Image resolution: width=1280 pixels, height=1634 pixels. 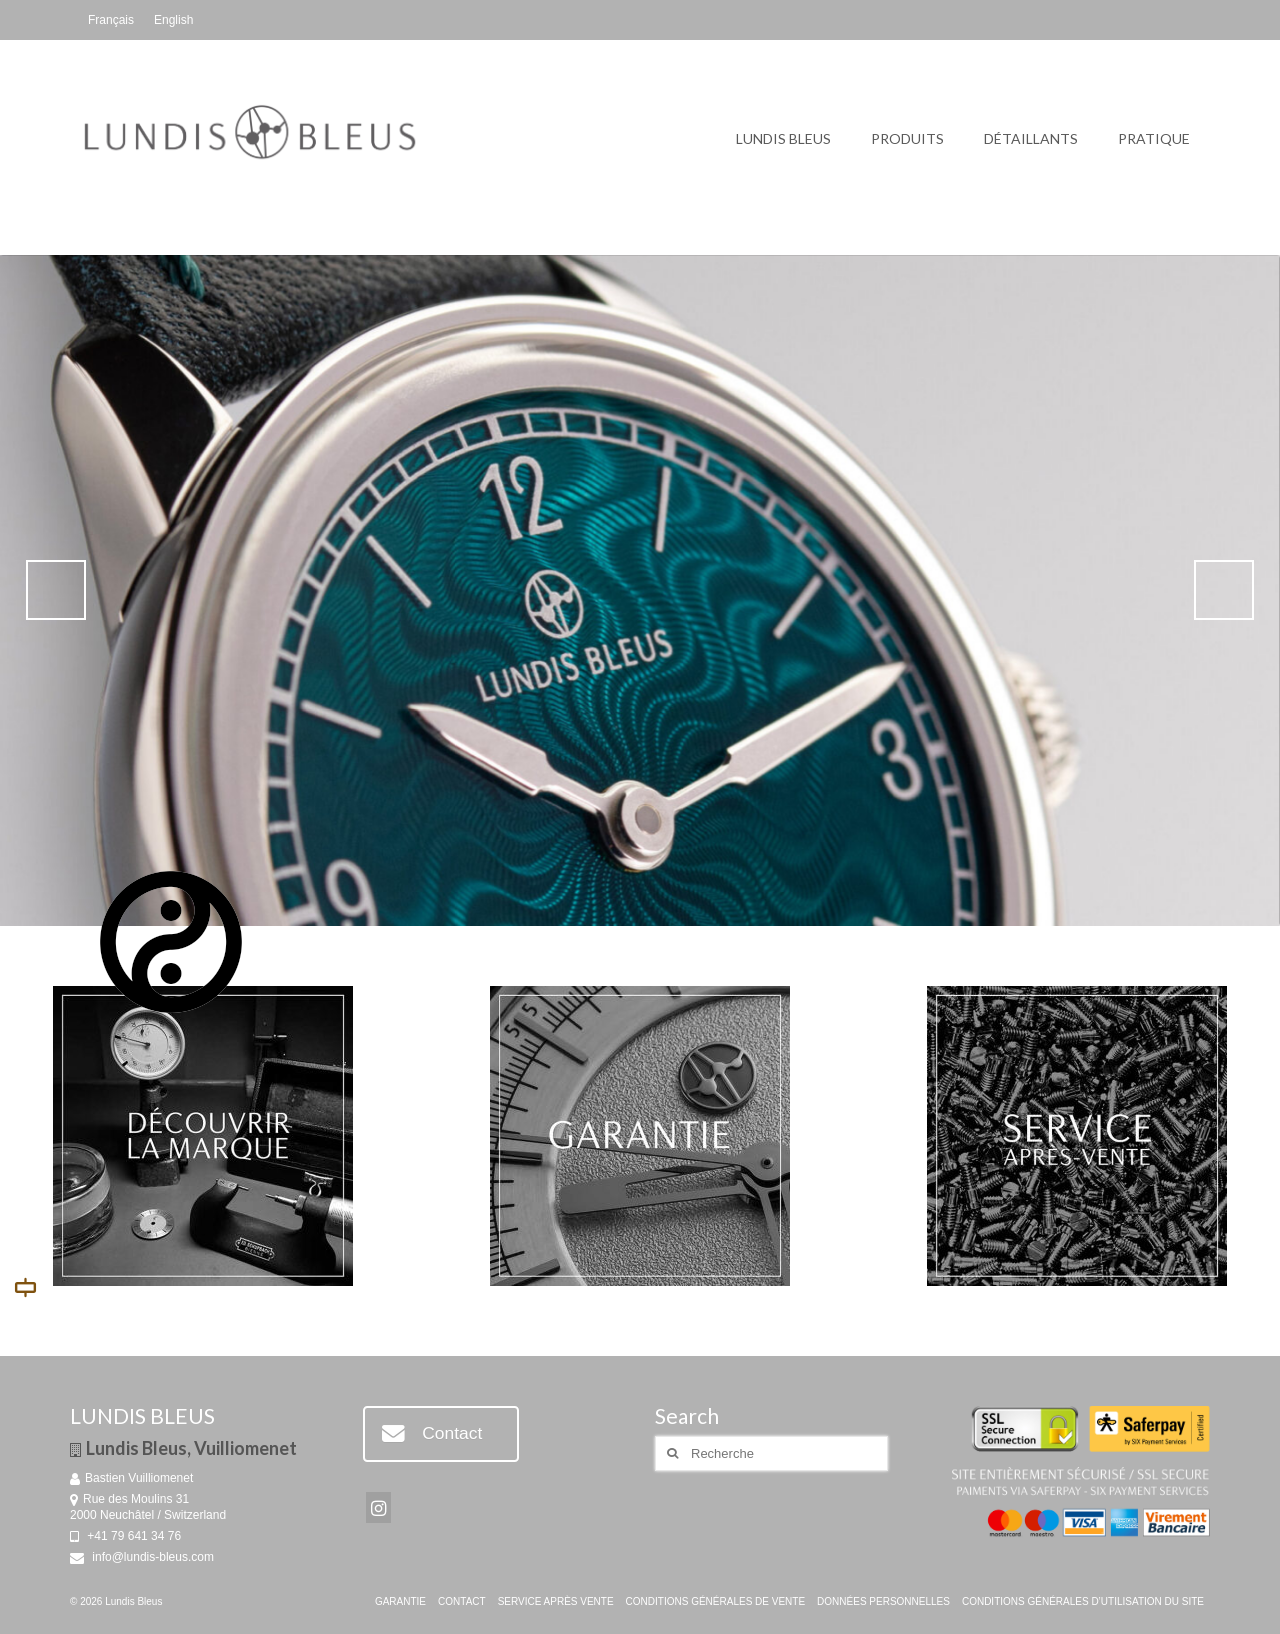 I want to click on toggle balance or harmony mode, so click(x=171, y=942).